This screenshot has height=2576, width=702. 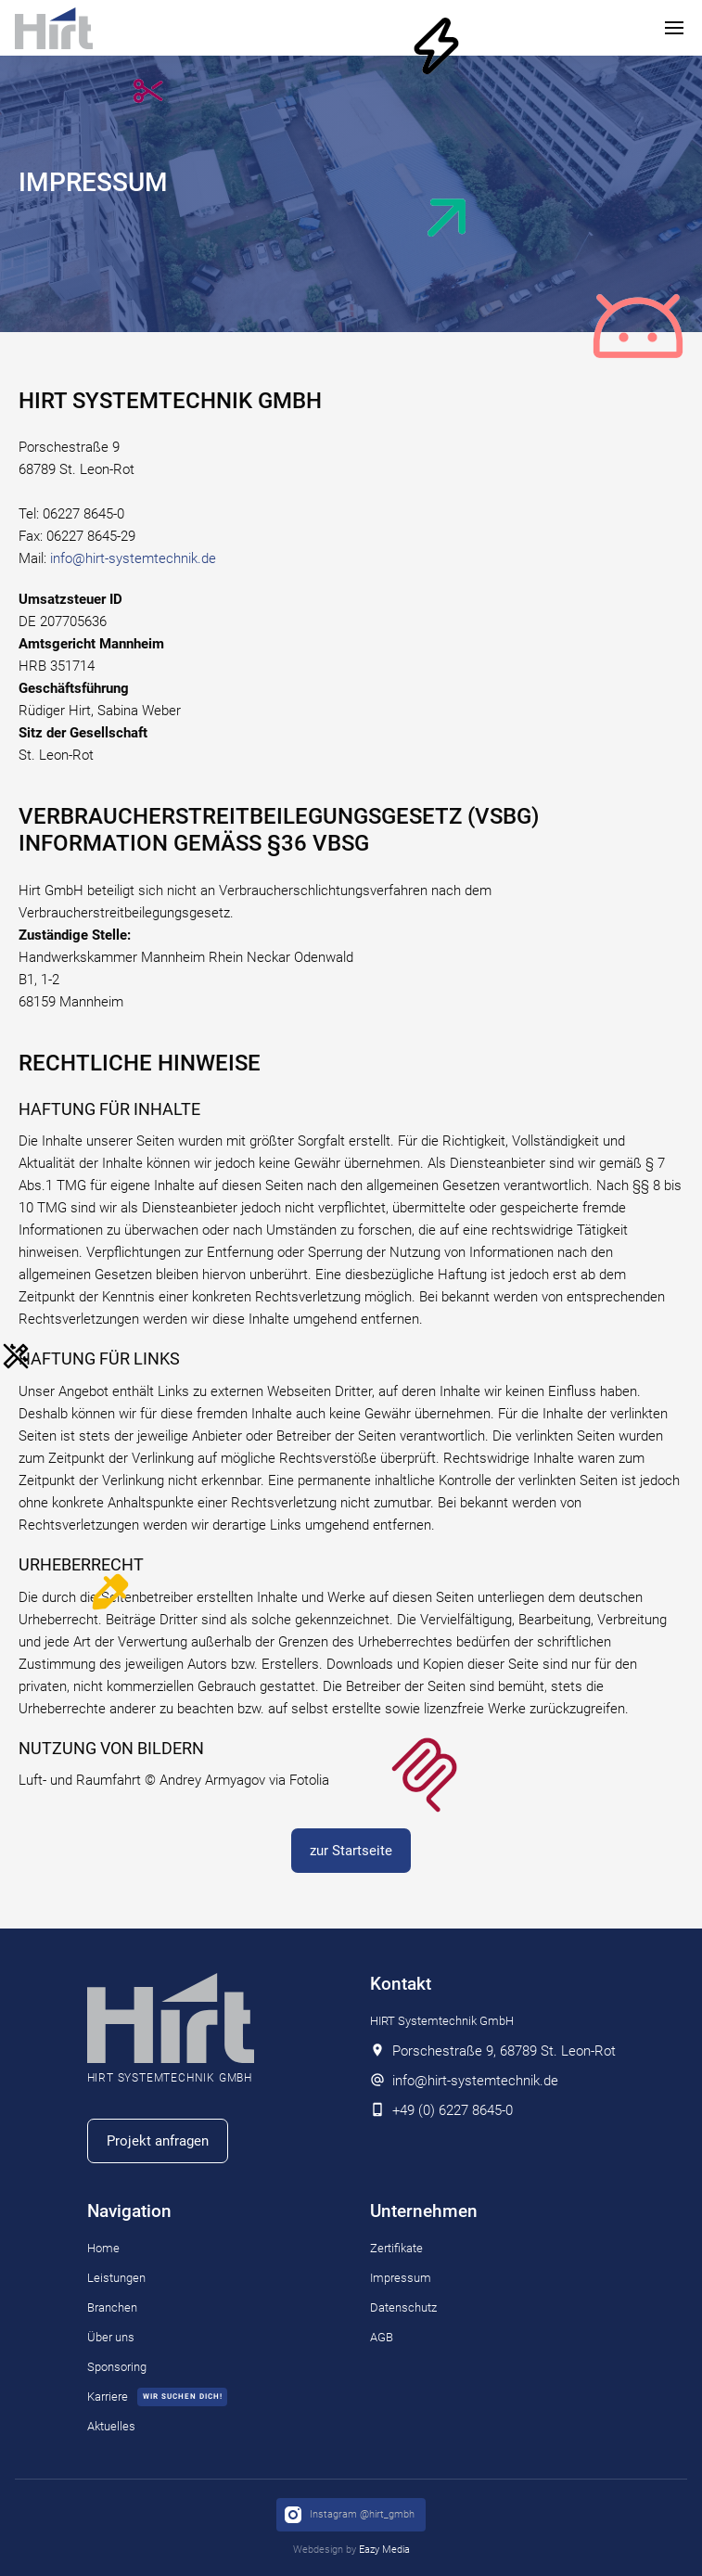 What do you see at coordinates (147, 91) in the screenshot?
I see `cut selected content` at bounding box center [147, 91].